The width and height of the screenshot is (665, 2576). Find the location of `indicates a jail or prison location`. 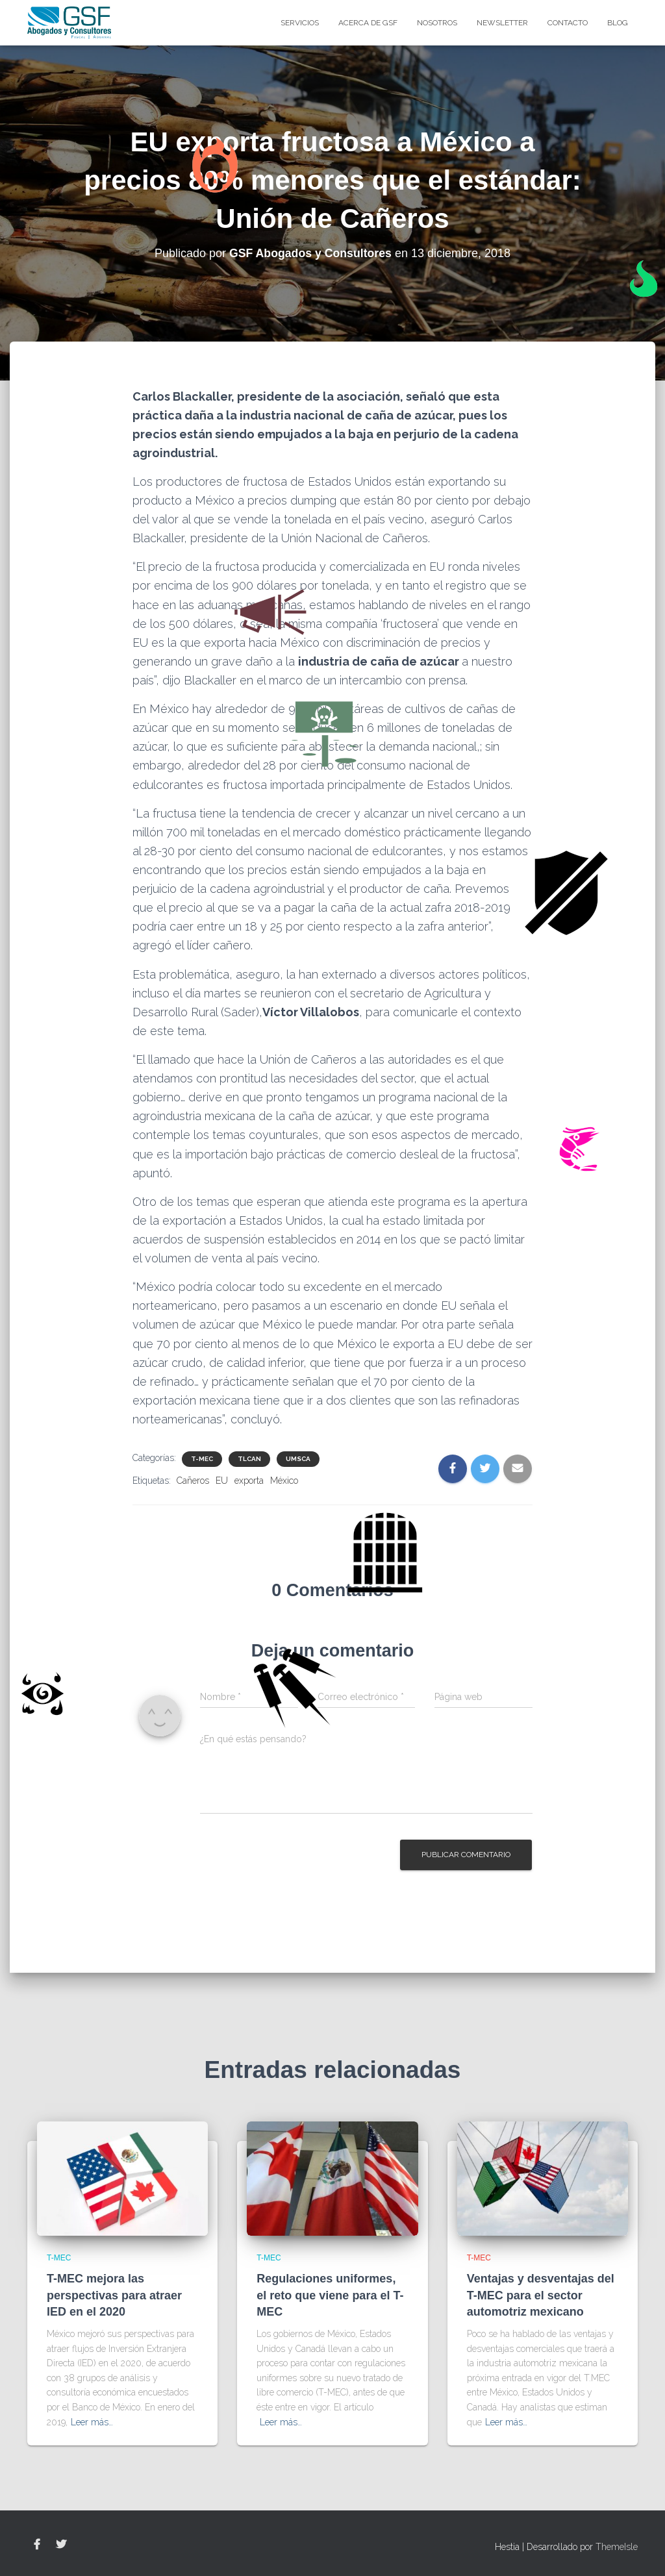

indicates a jail or prison location is located at coordinates (385, 1553).